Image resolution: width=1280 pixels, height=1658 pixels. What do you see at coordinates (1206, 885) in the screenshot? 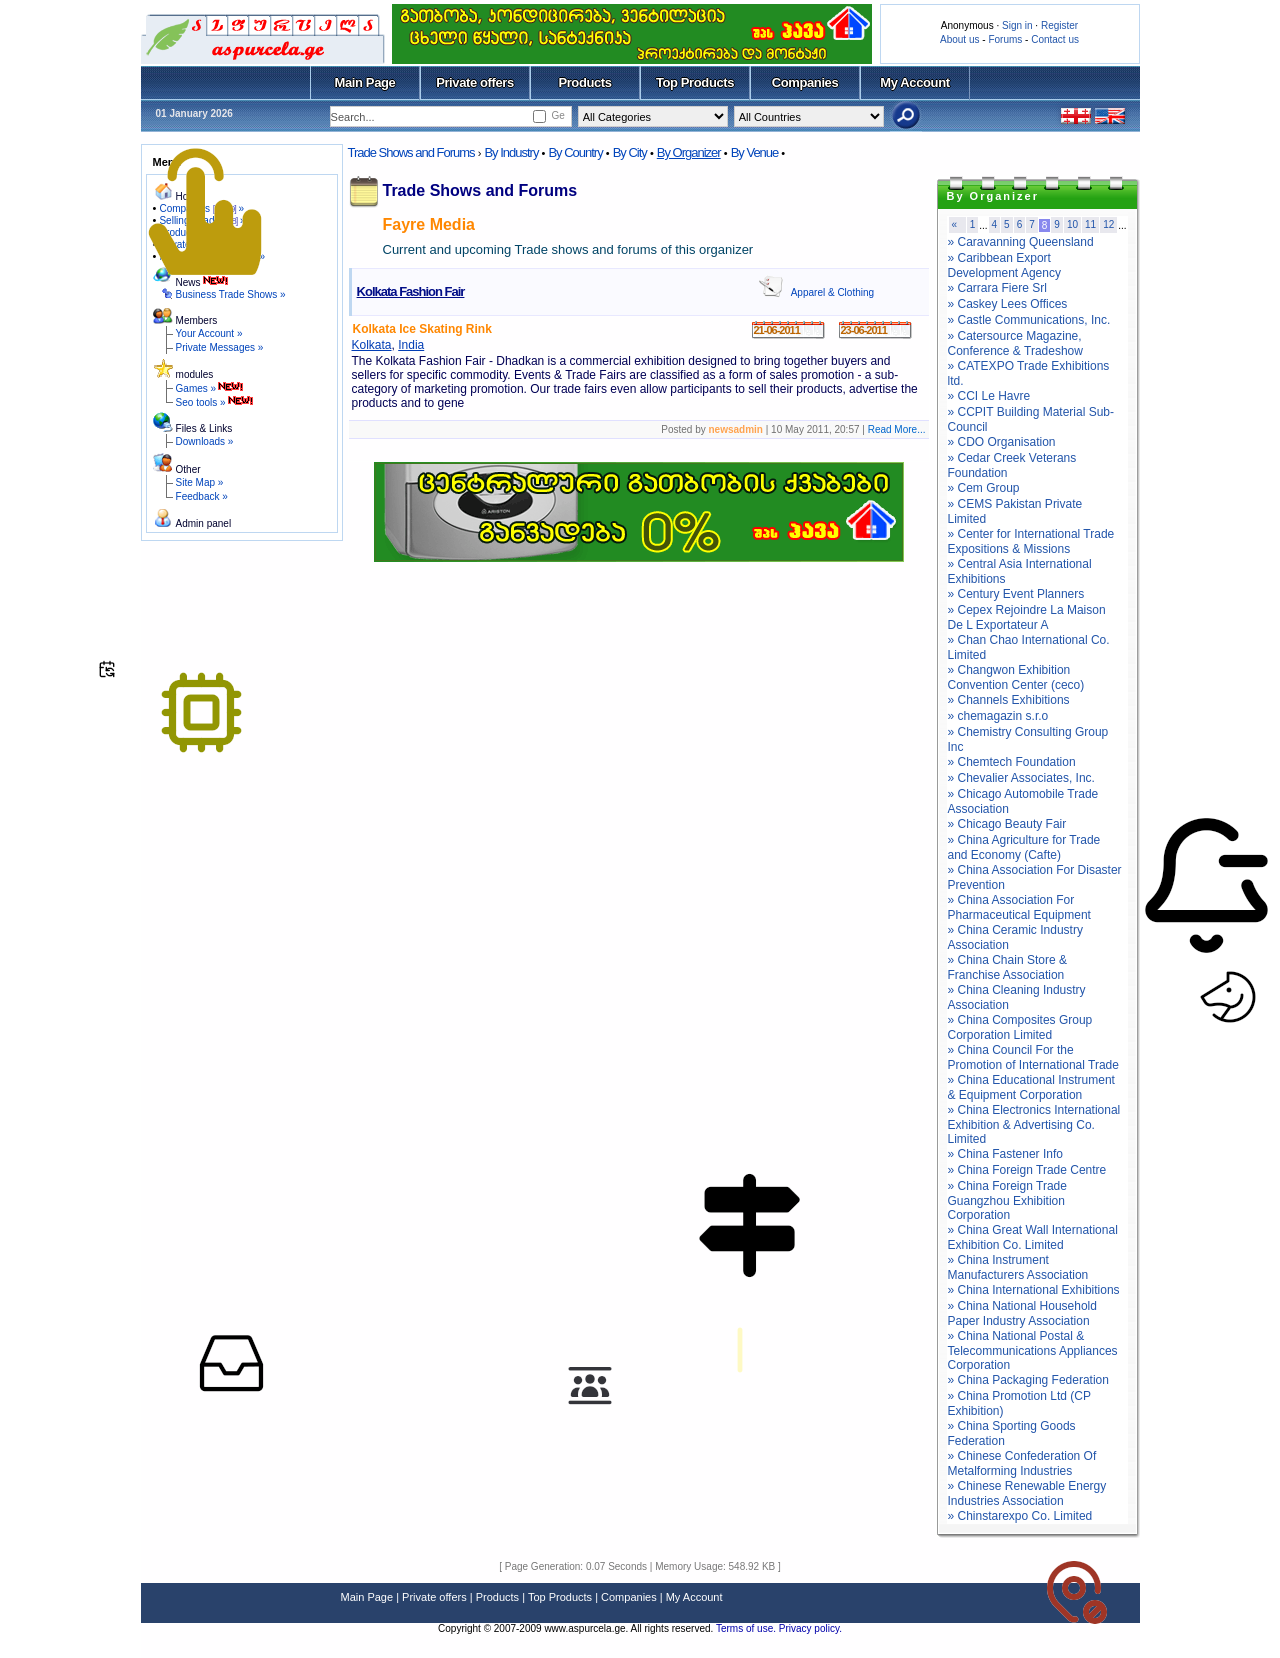
I see `remove a notification` at bounding box center [1206, 885].